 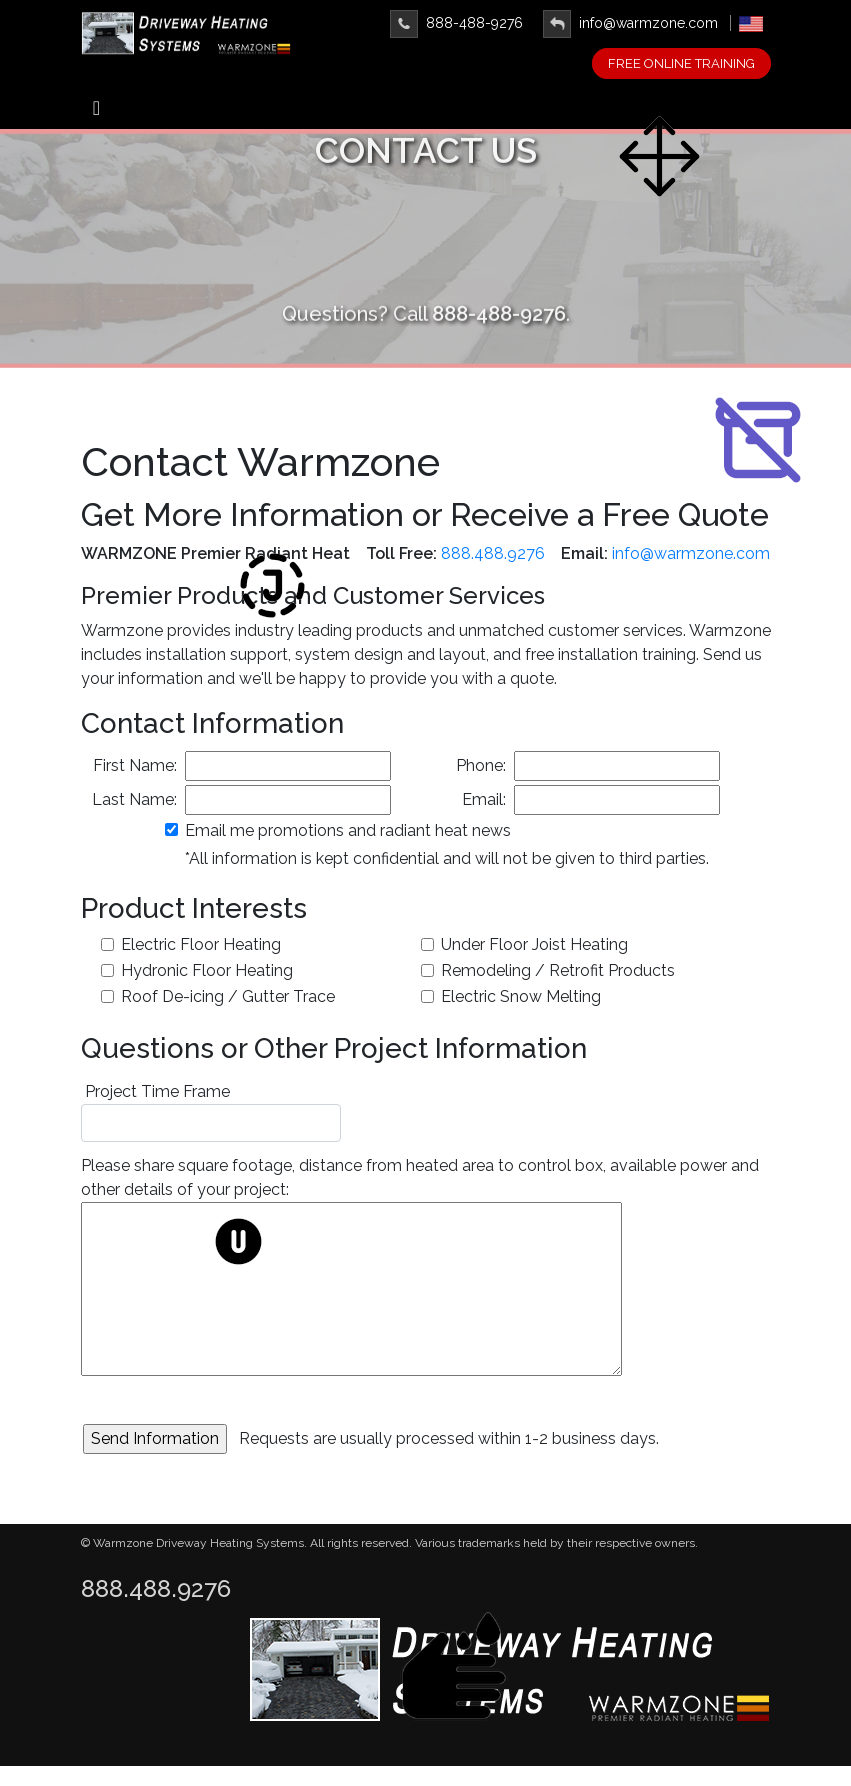 I want to click on wash your hands reminder, so click(x=456, y=1664).